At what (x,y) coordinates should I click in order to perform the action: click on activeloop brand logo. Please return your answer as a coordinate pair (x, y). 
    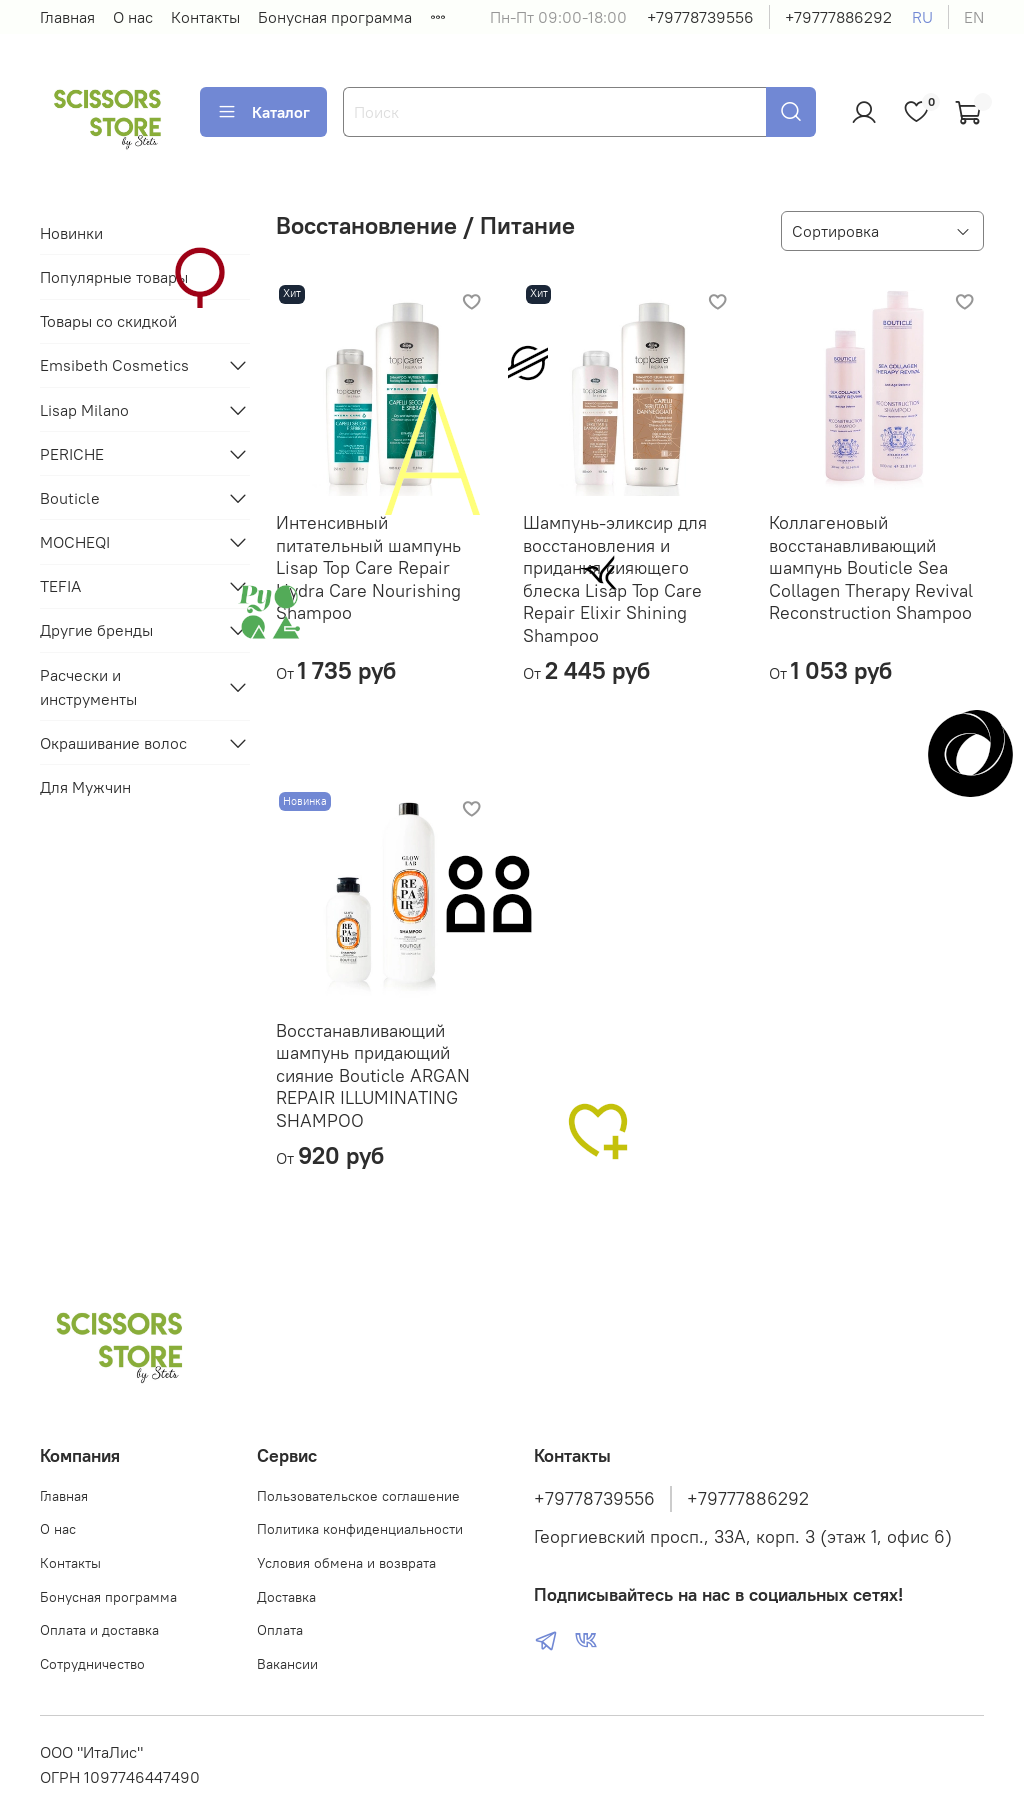
    Looking at the image, I should click on (970, 753).